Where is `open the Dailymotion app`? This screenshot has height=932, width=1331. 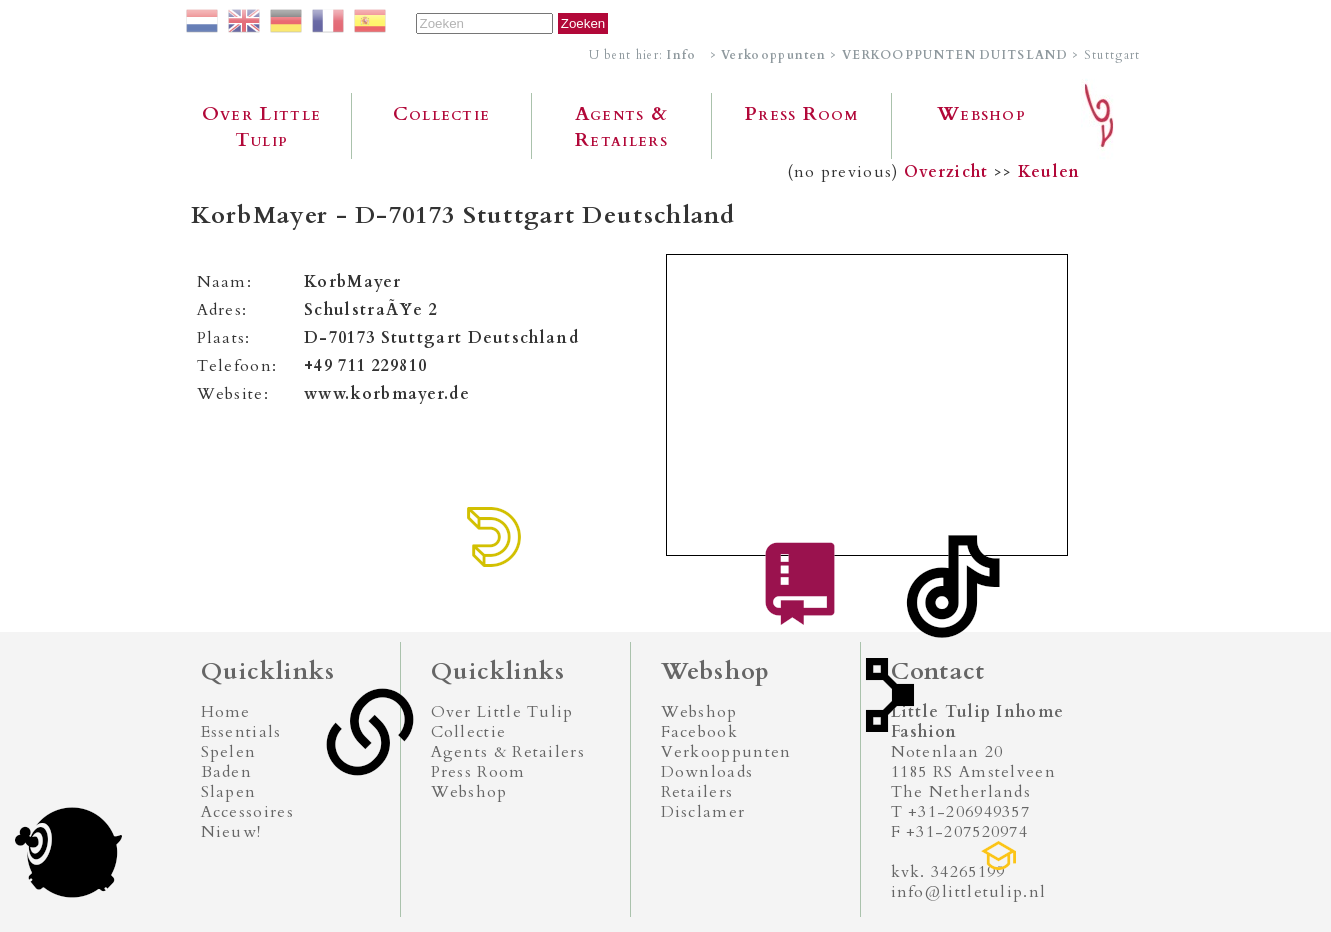
open the Dailymotion app is located at coordinates (494, 537).